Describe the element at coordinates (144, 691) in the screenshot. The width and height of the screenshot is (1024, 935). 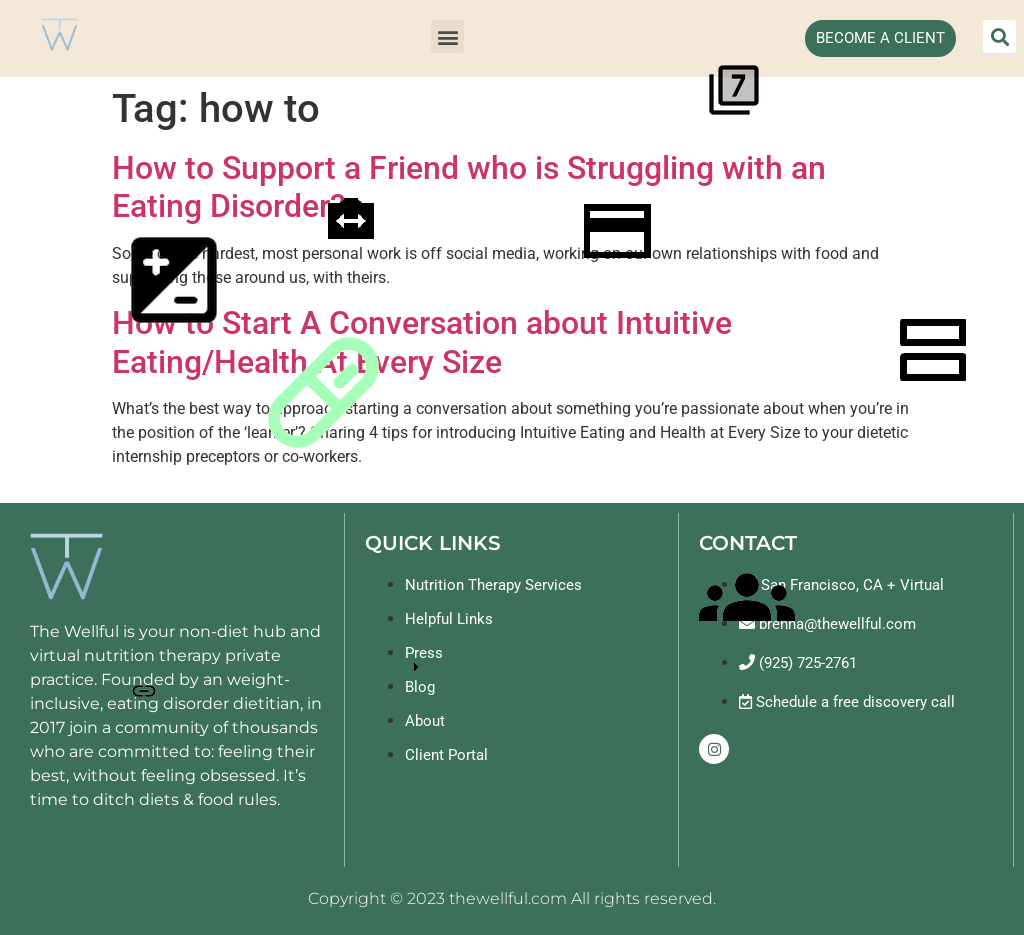
I see `copy or share a link` at that location.